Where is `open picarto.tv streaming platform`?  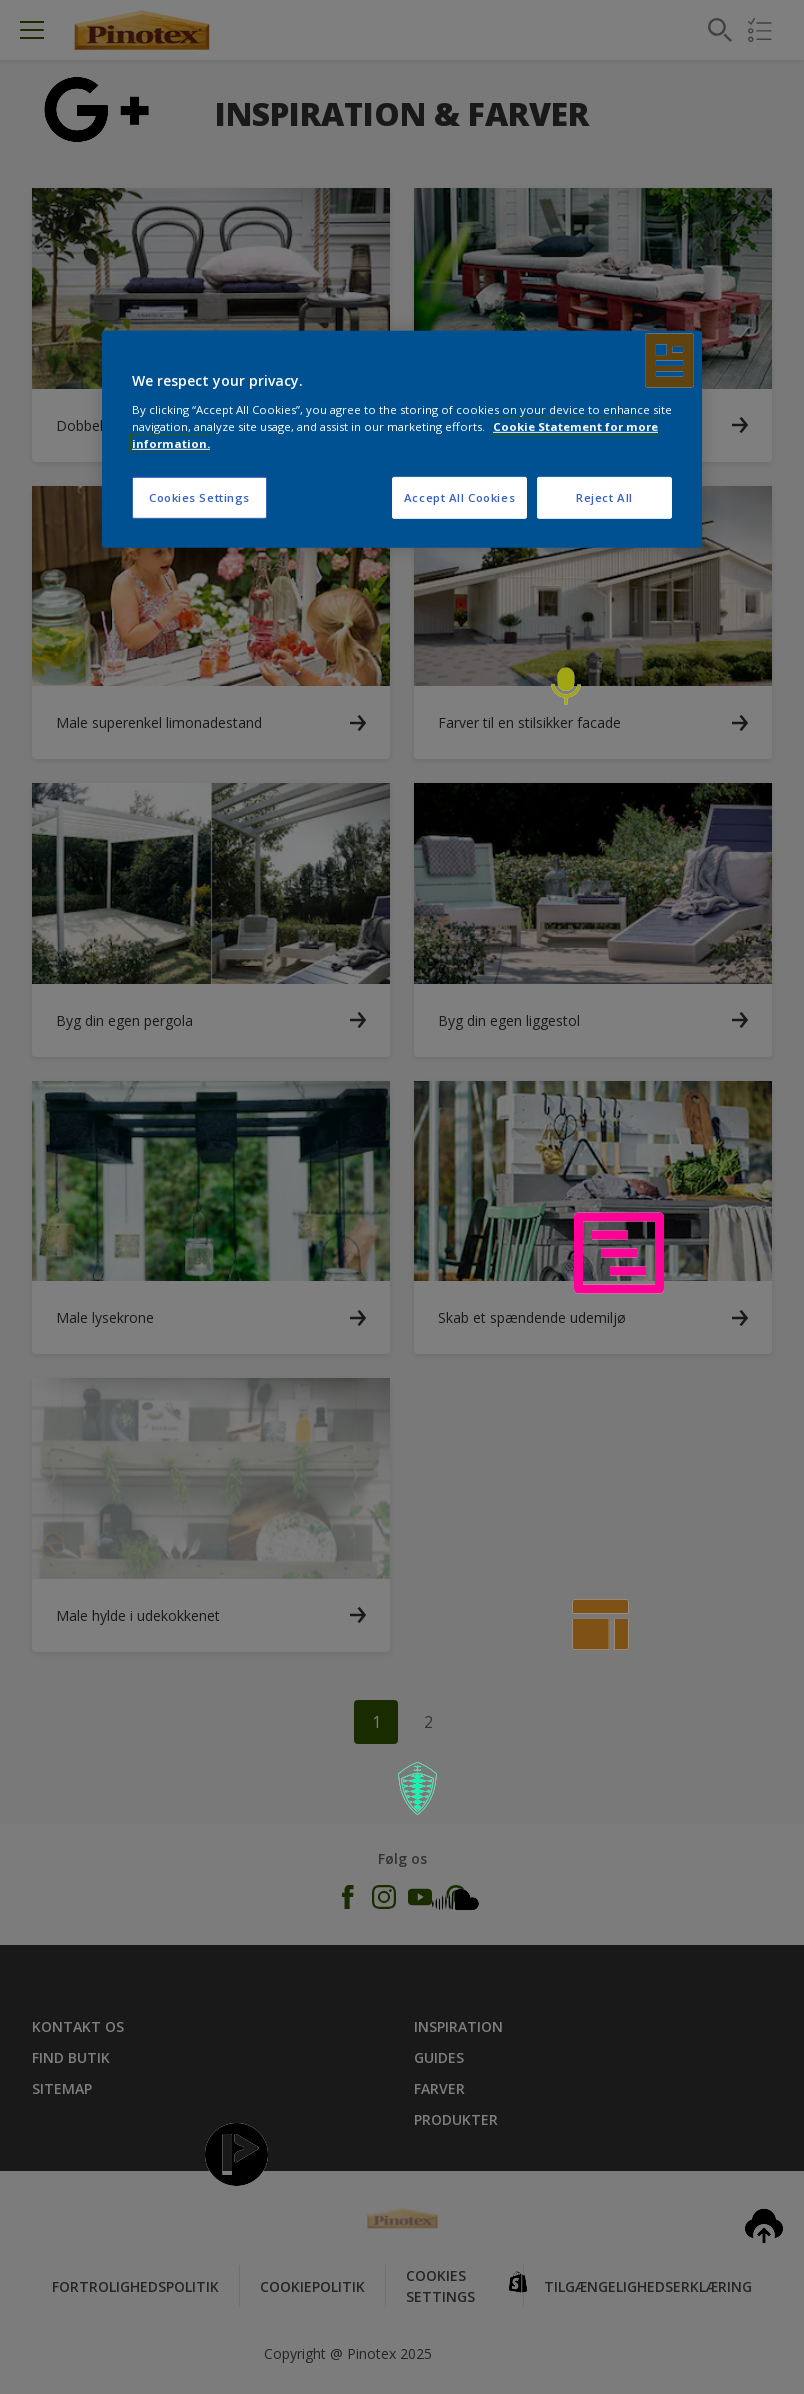 open picarto.tv streaming platform is located at coordinates (236, 2154).